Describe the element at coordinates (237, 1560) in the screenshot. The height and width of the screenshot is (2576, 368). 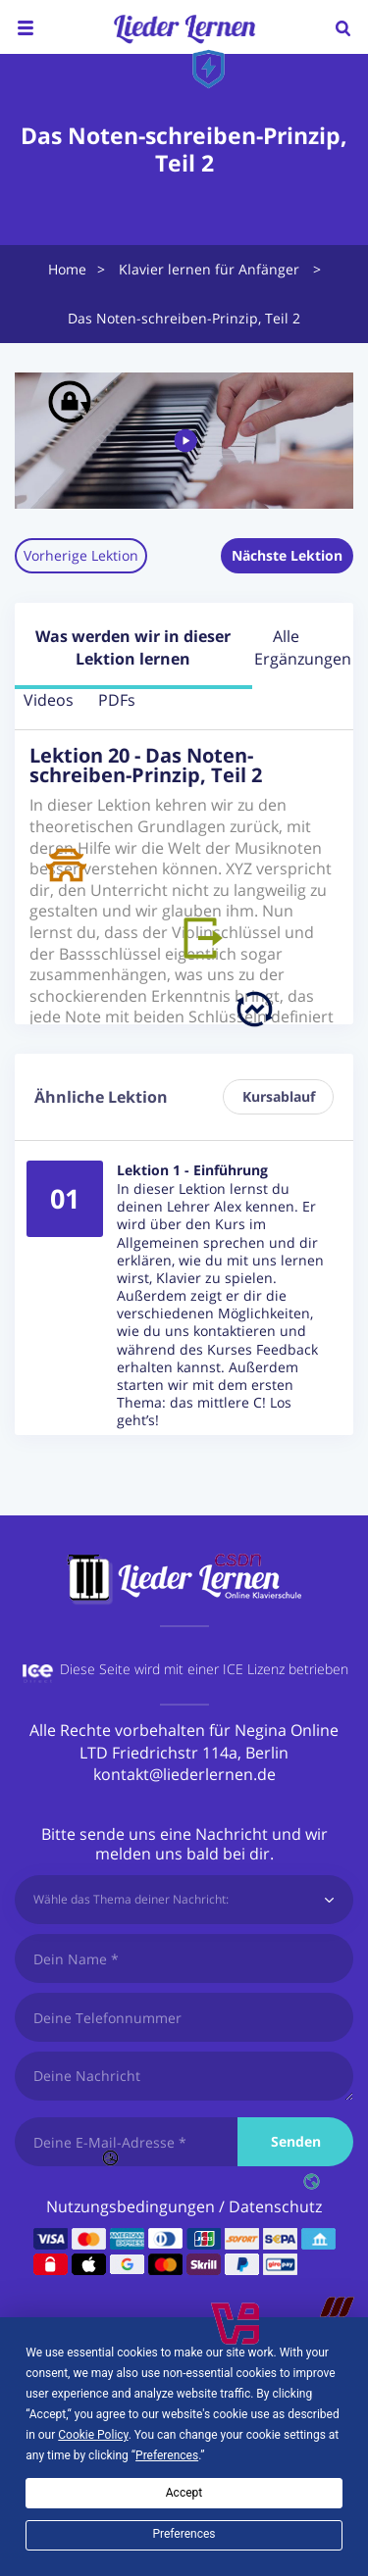
I see `visit CSDN developer community` at that location.